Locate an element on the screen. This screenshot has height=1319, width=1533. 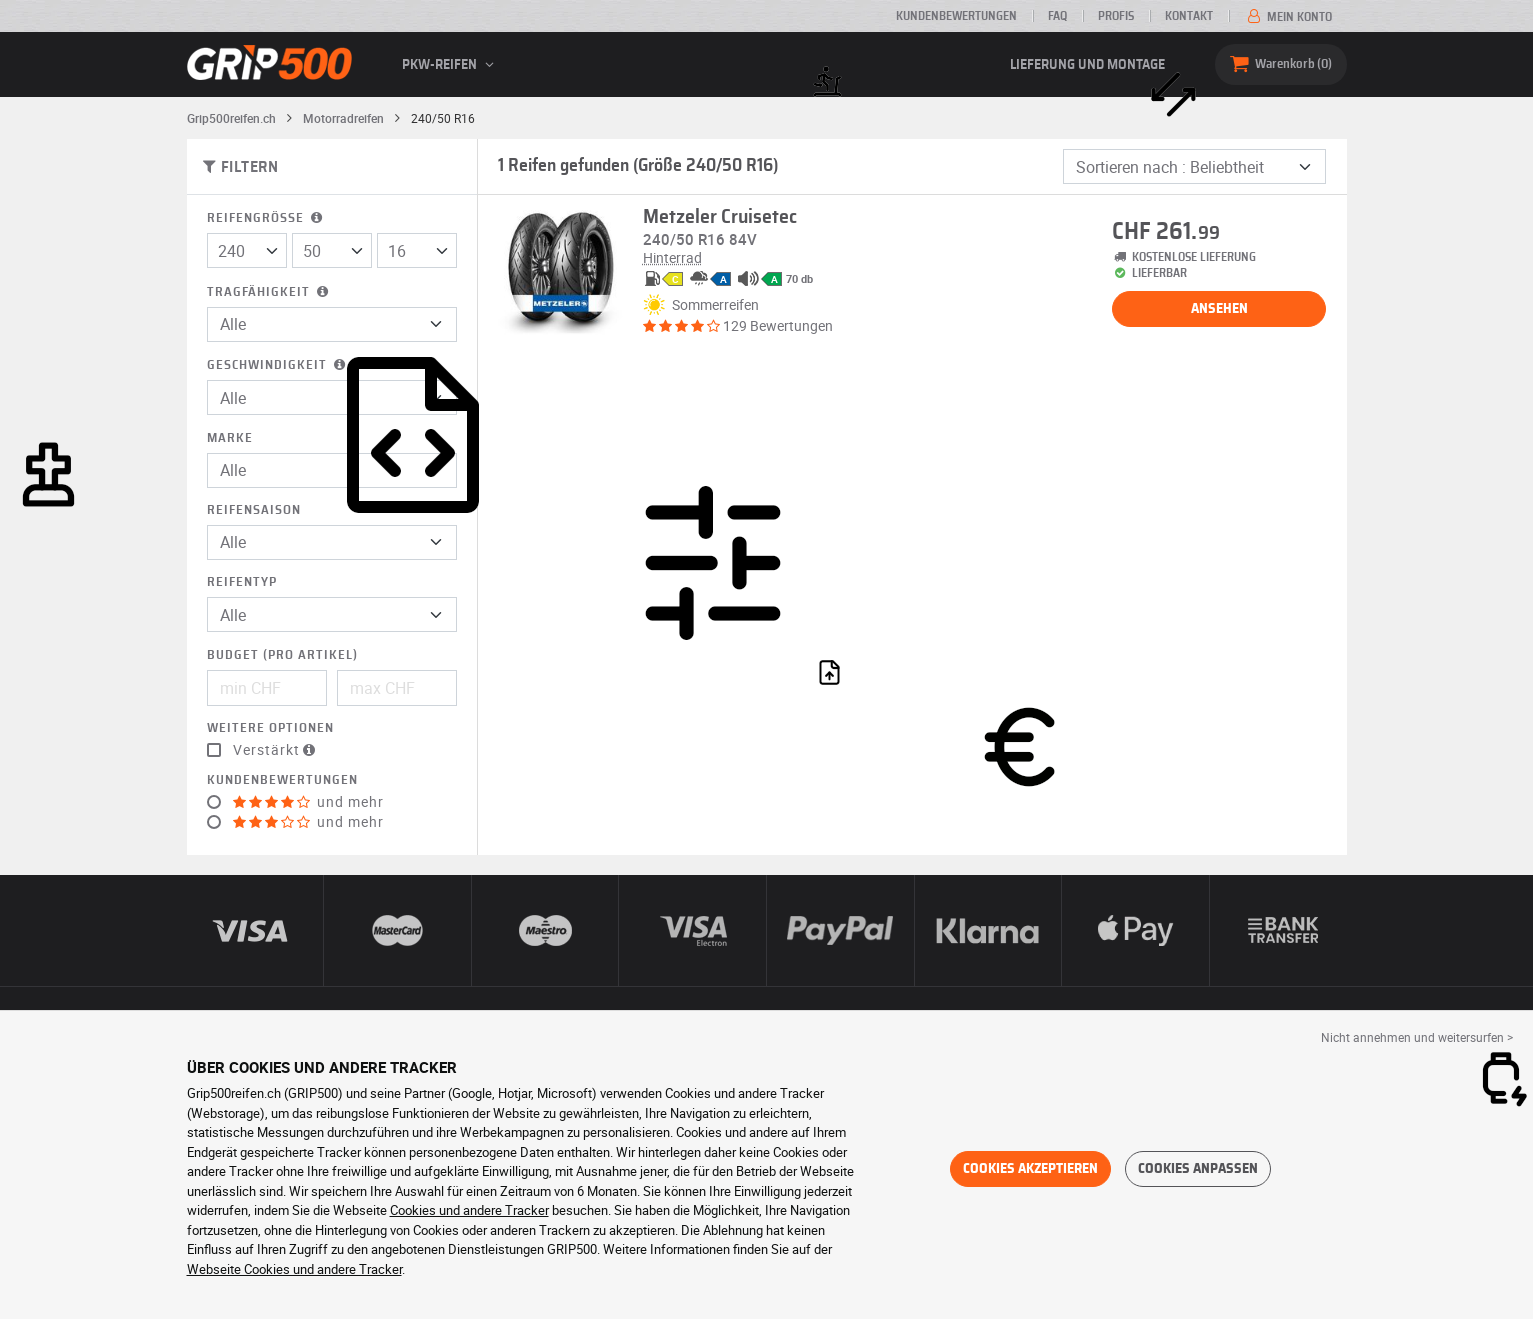
smartwatch charging status is located at coordinates (1501, 1078).